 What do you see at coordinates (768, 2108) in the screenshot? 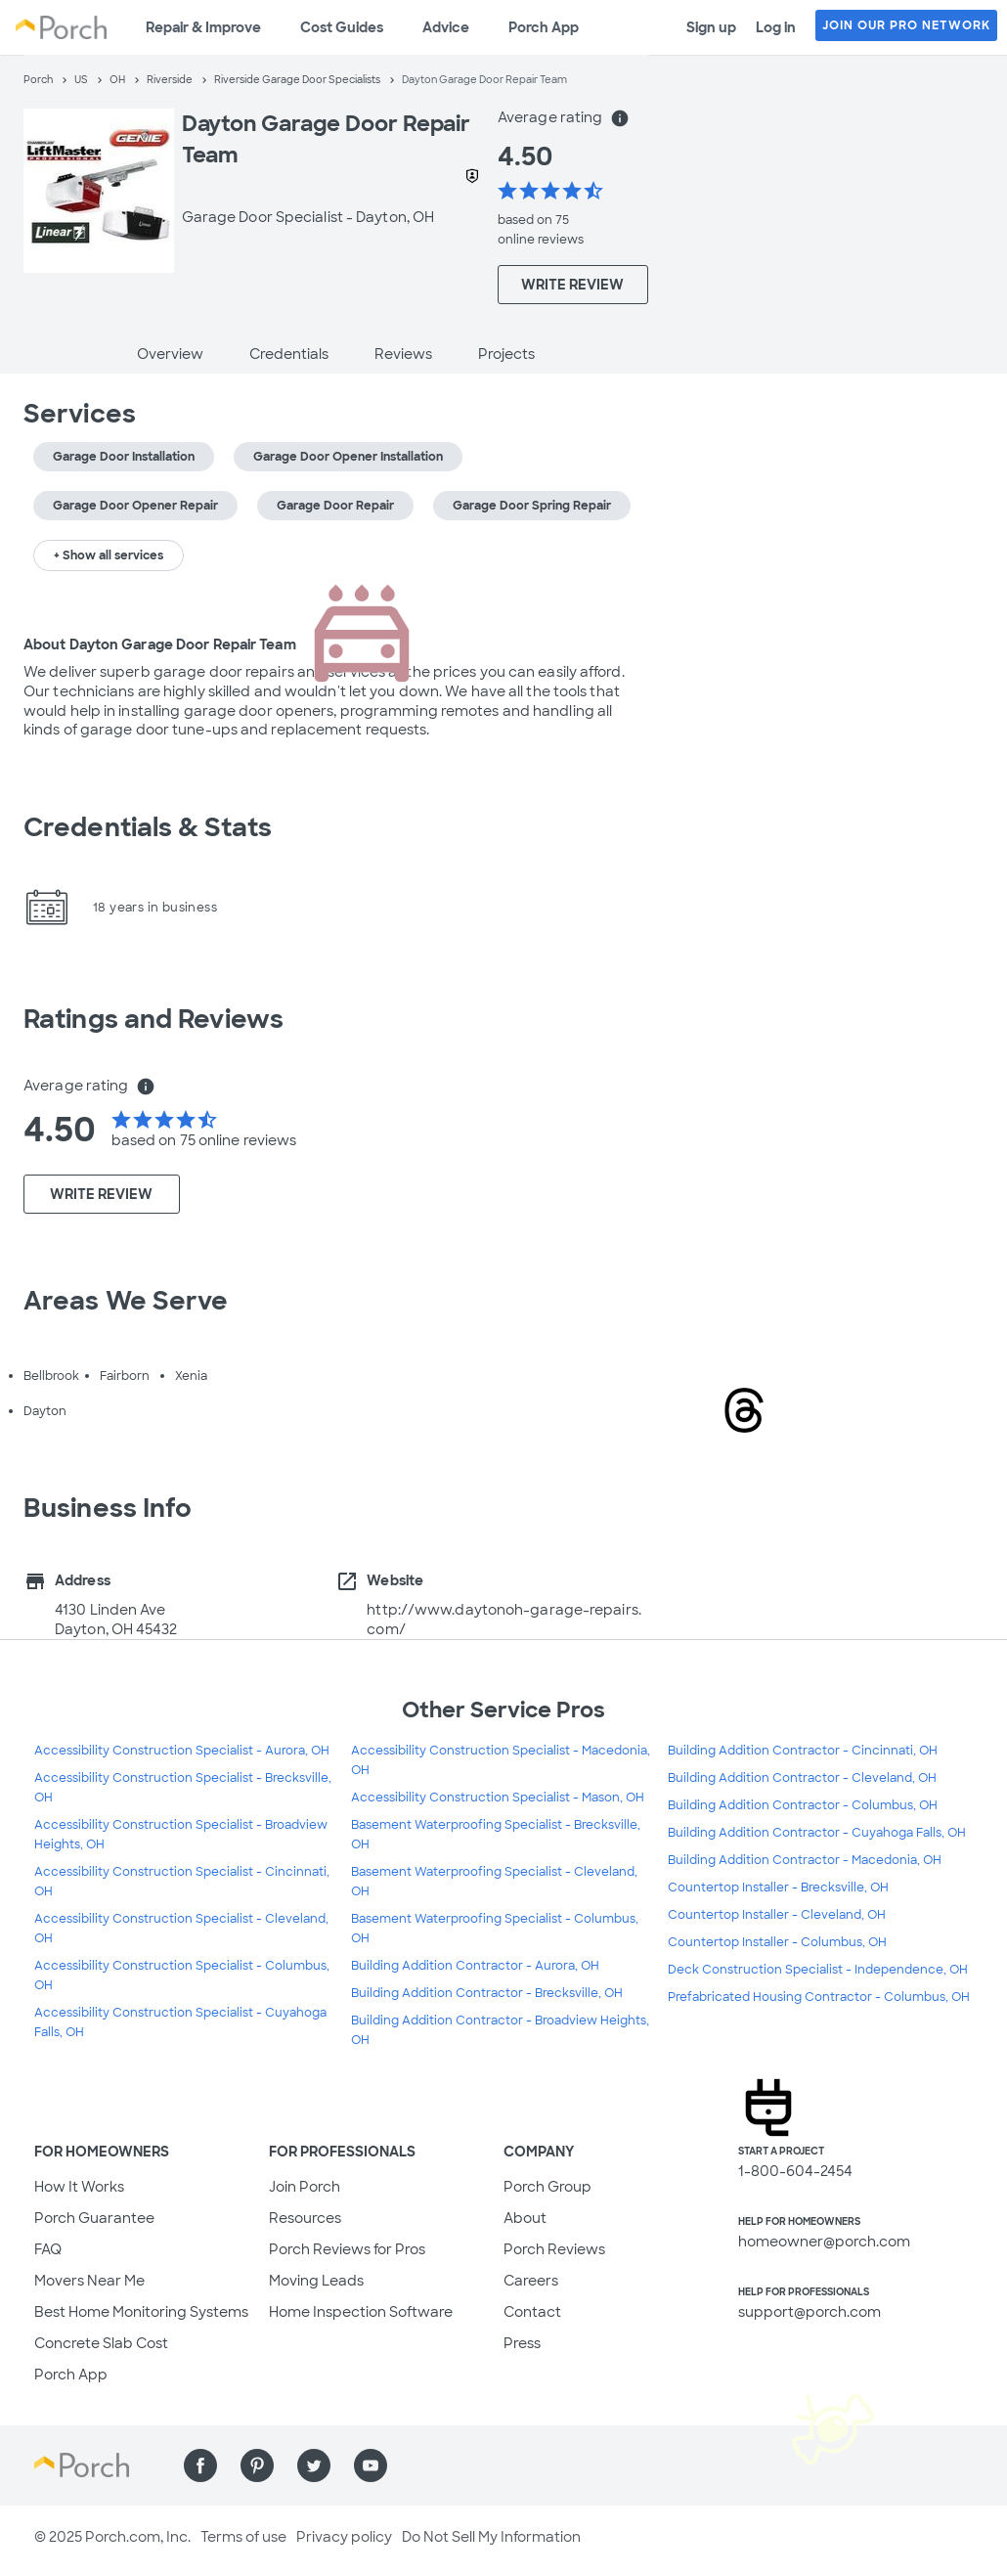
I see `connect to a power source` at bounding box center [768, 2108].